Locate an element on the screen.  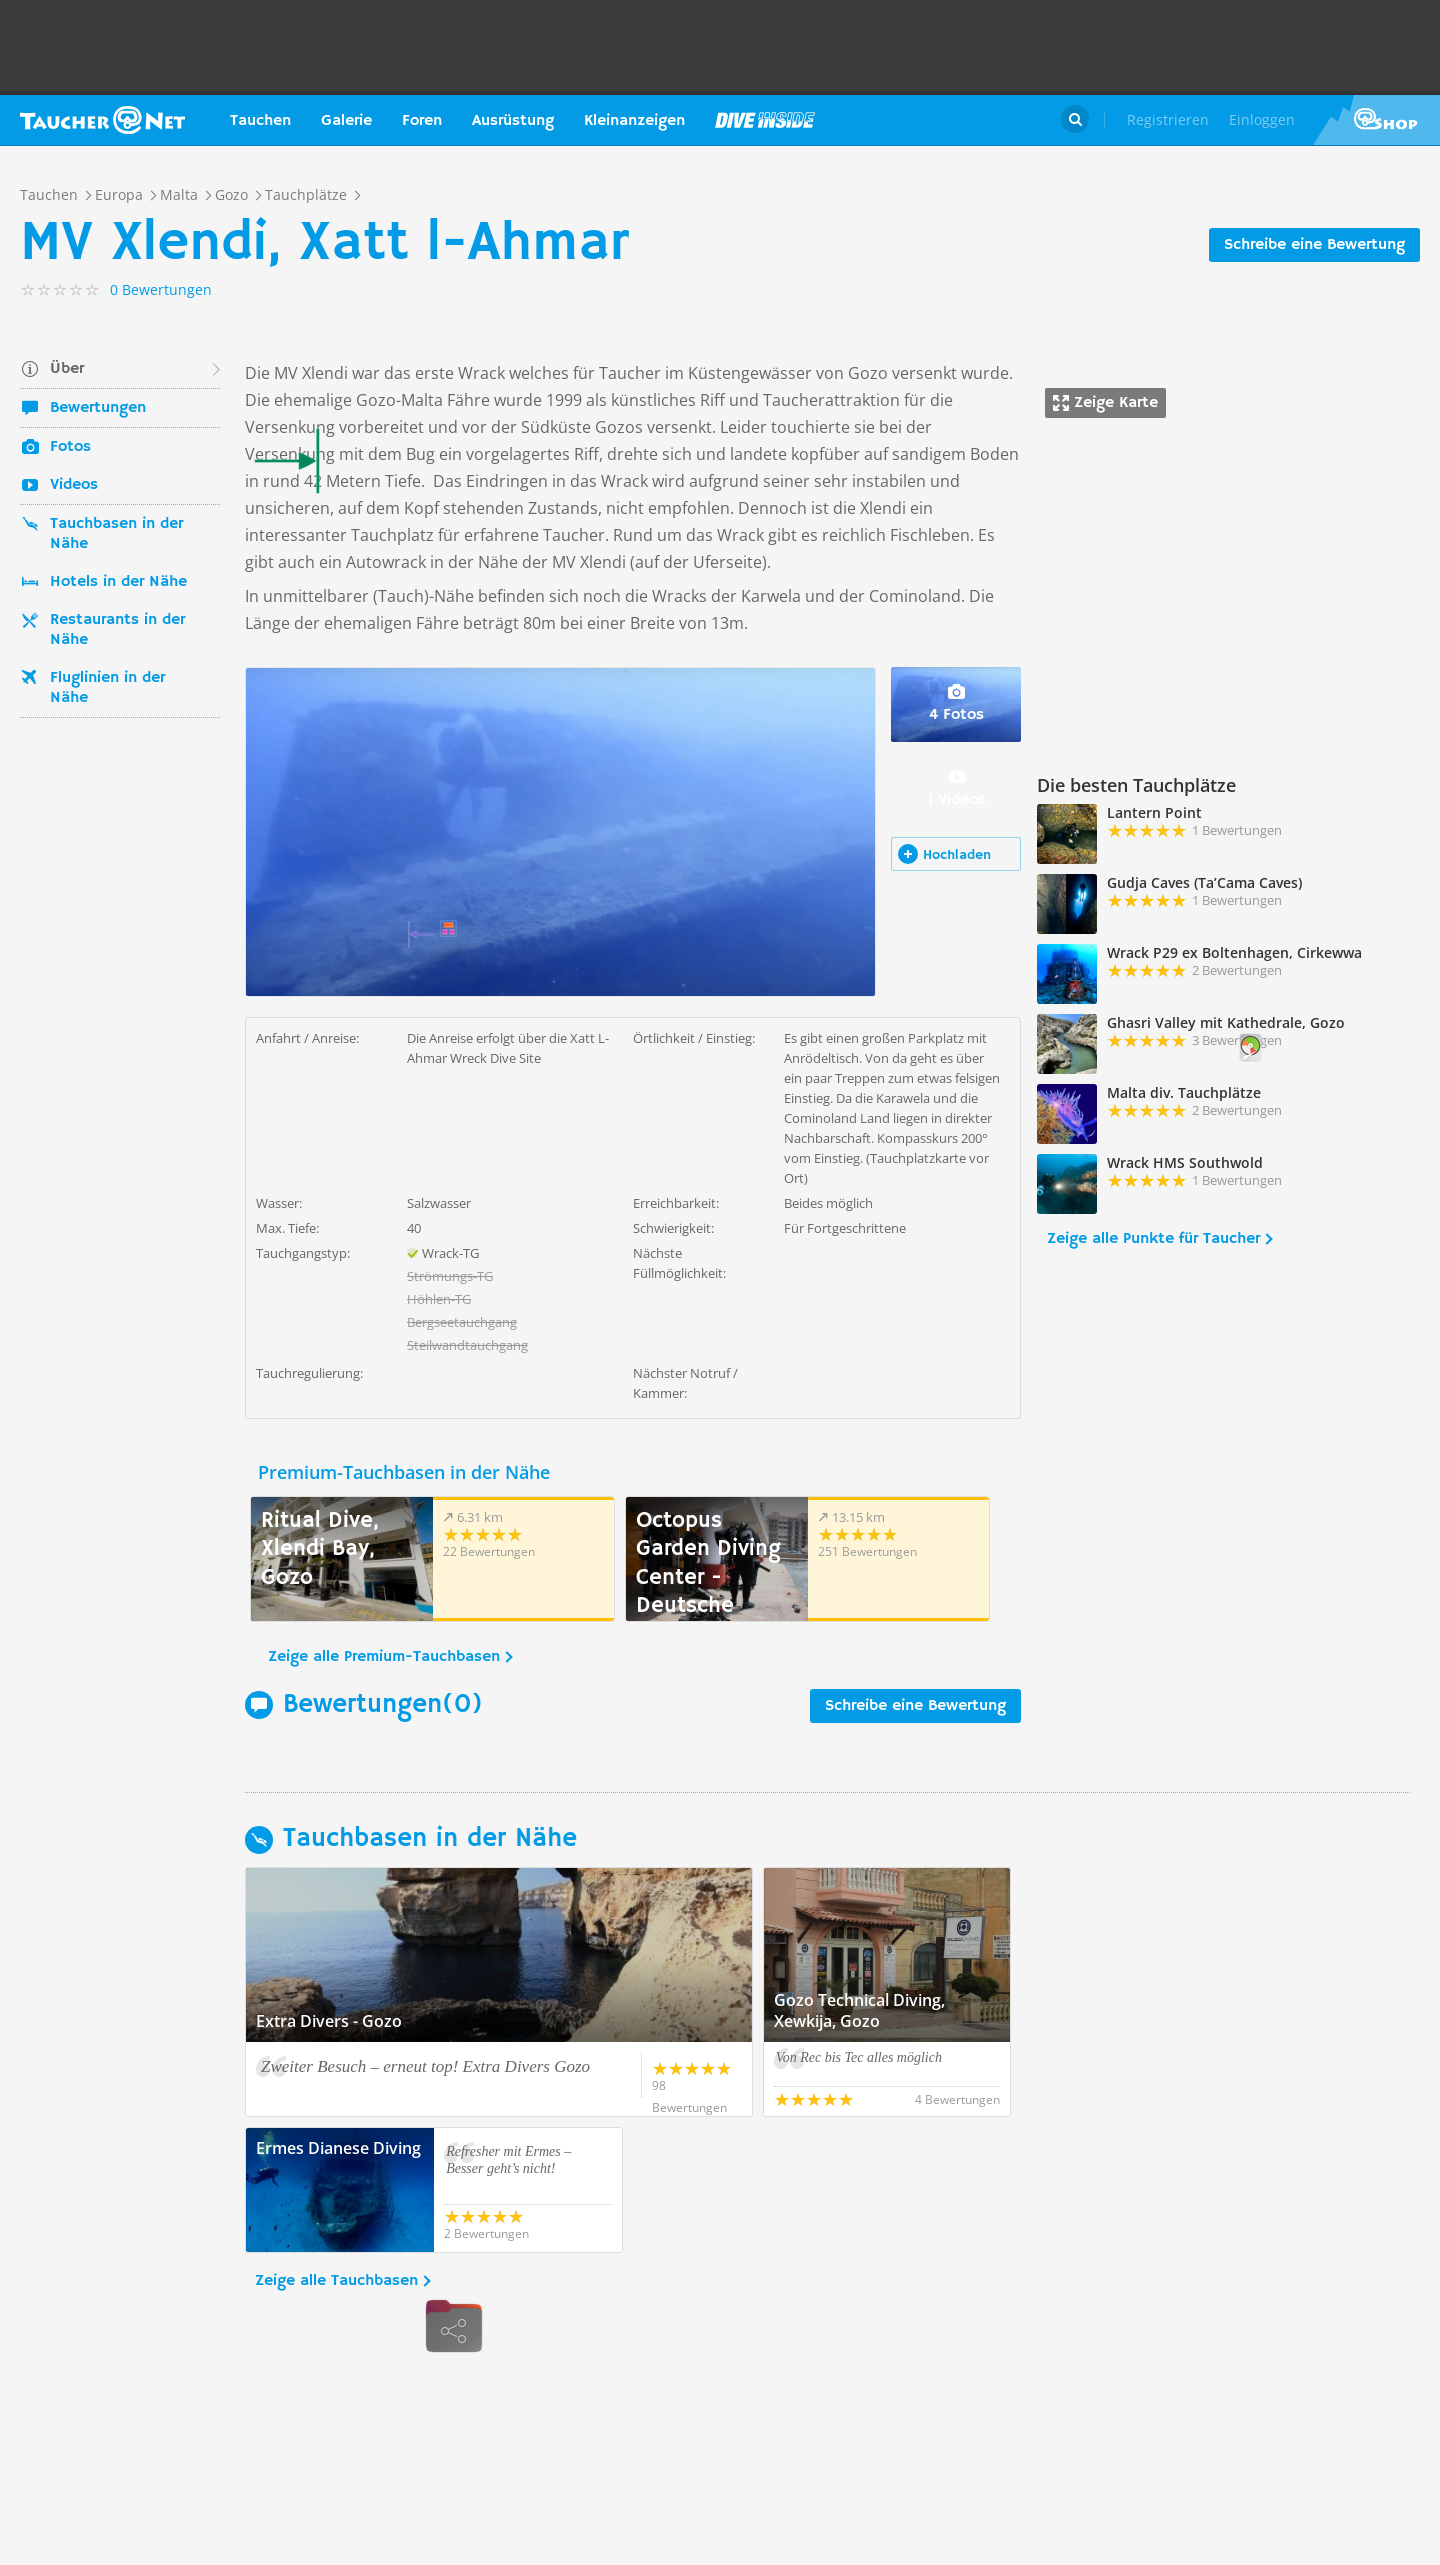
go to the last item or page is located at coordinates (287, 461).